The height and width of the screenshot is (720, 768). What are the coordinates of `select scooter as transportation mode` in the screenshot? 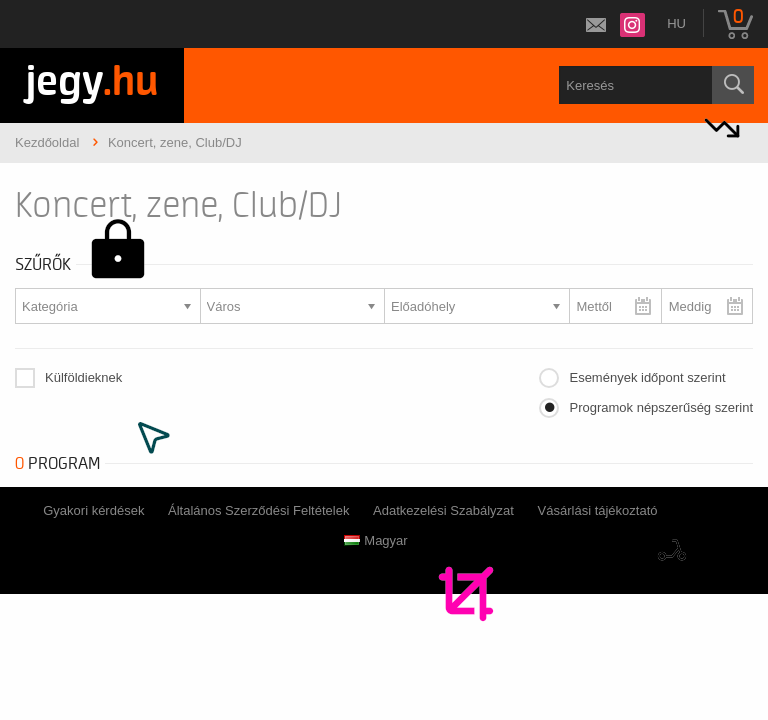 It's located at (672, 551).